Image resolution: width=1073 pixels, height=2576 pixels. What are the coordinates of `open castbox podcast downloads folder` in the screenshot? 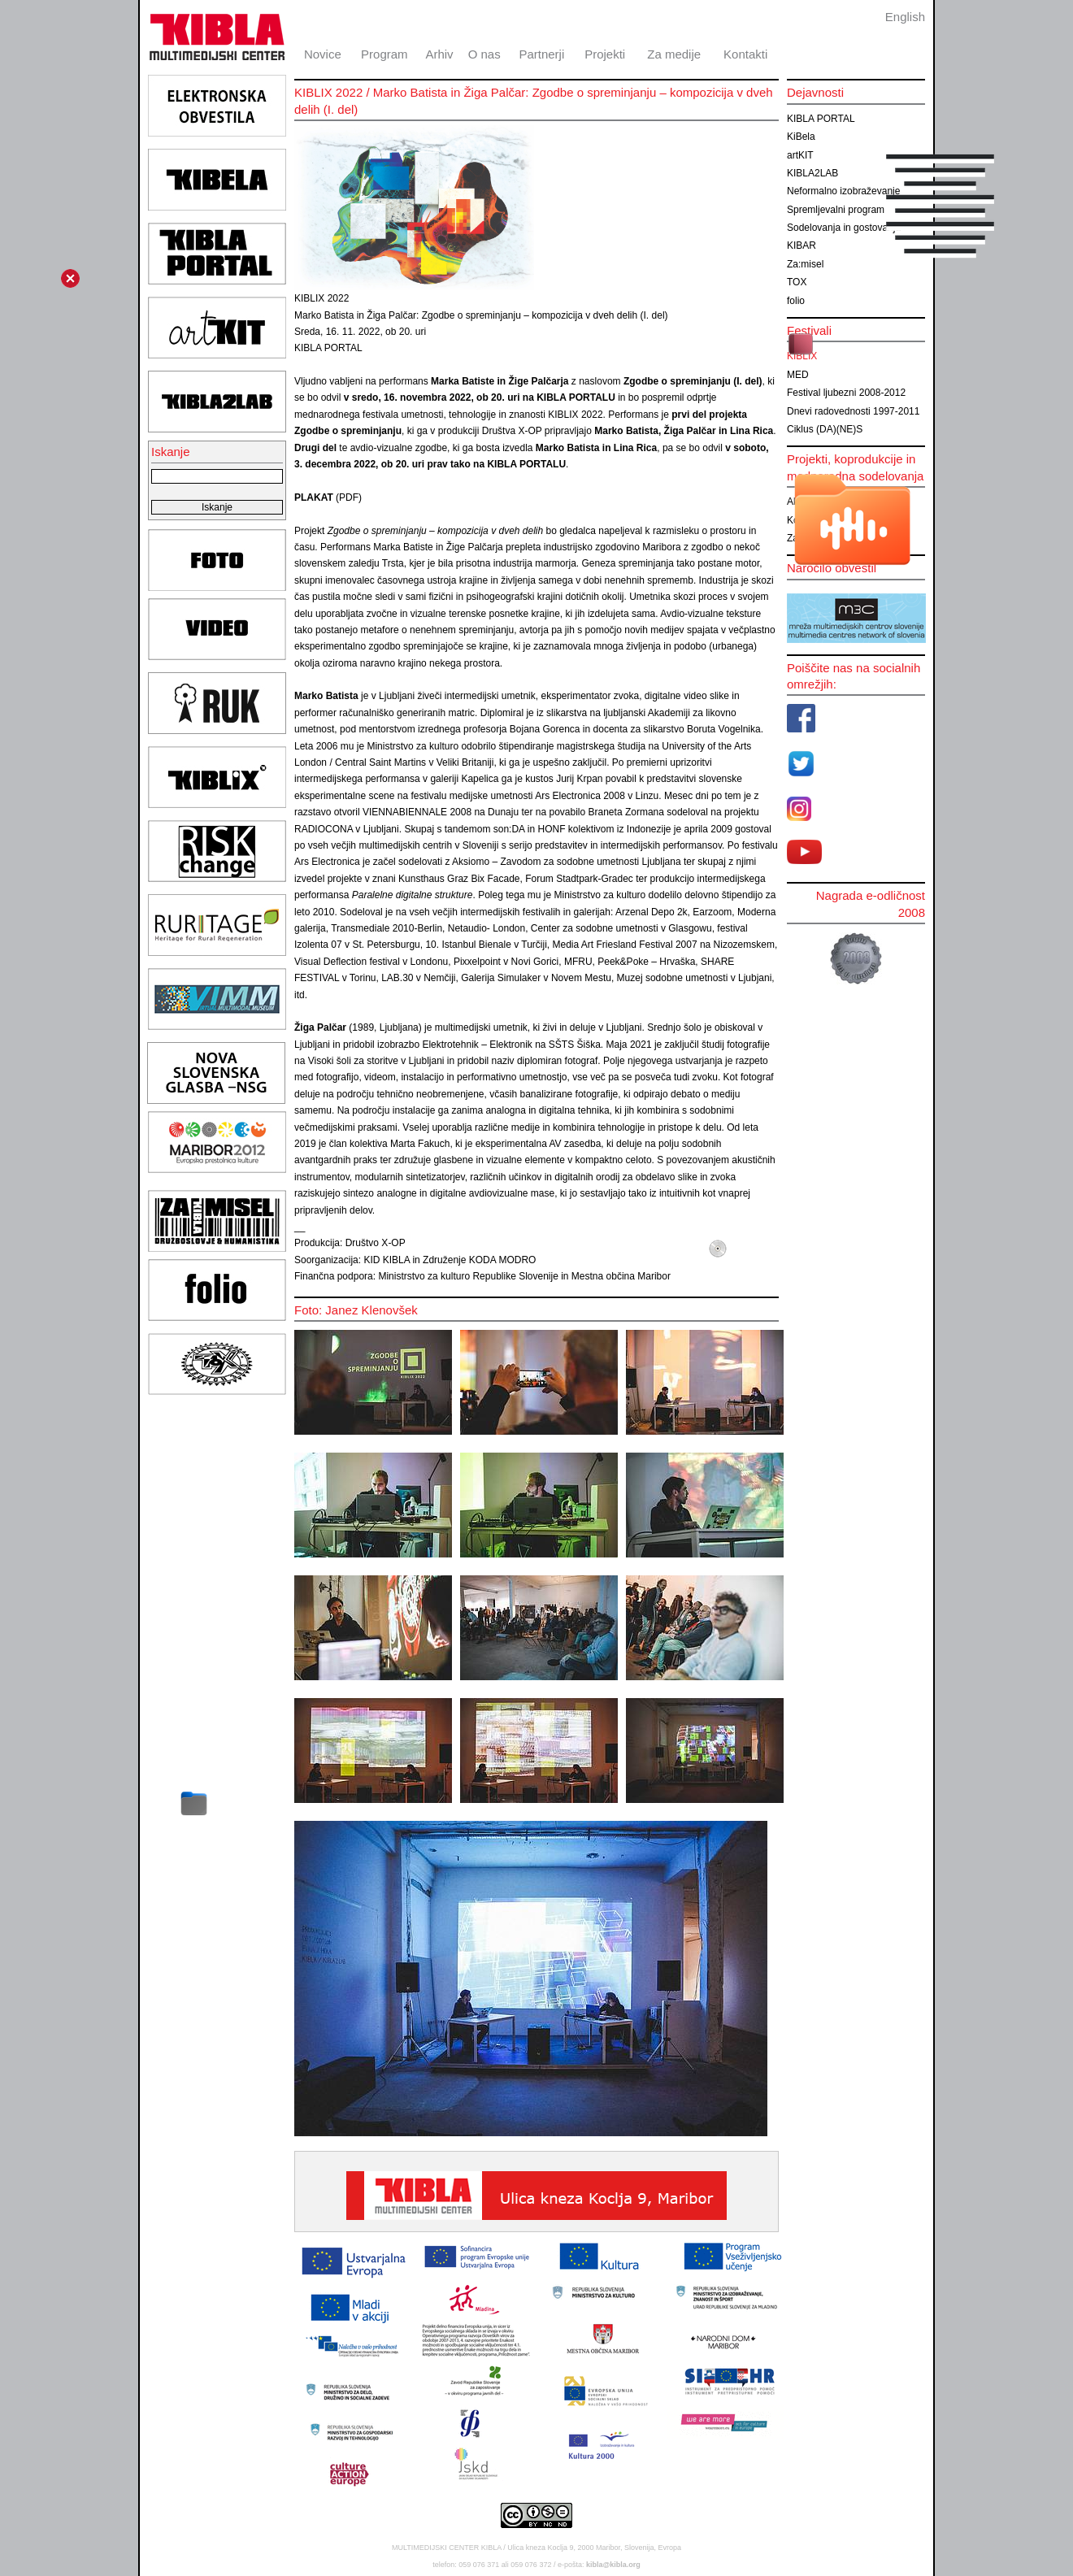 It's located at (852, 523).